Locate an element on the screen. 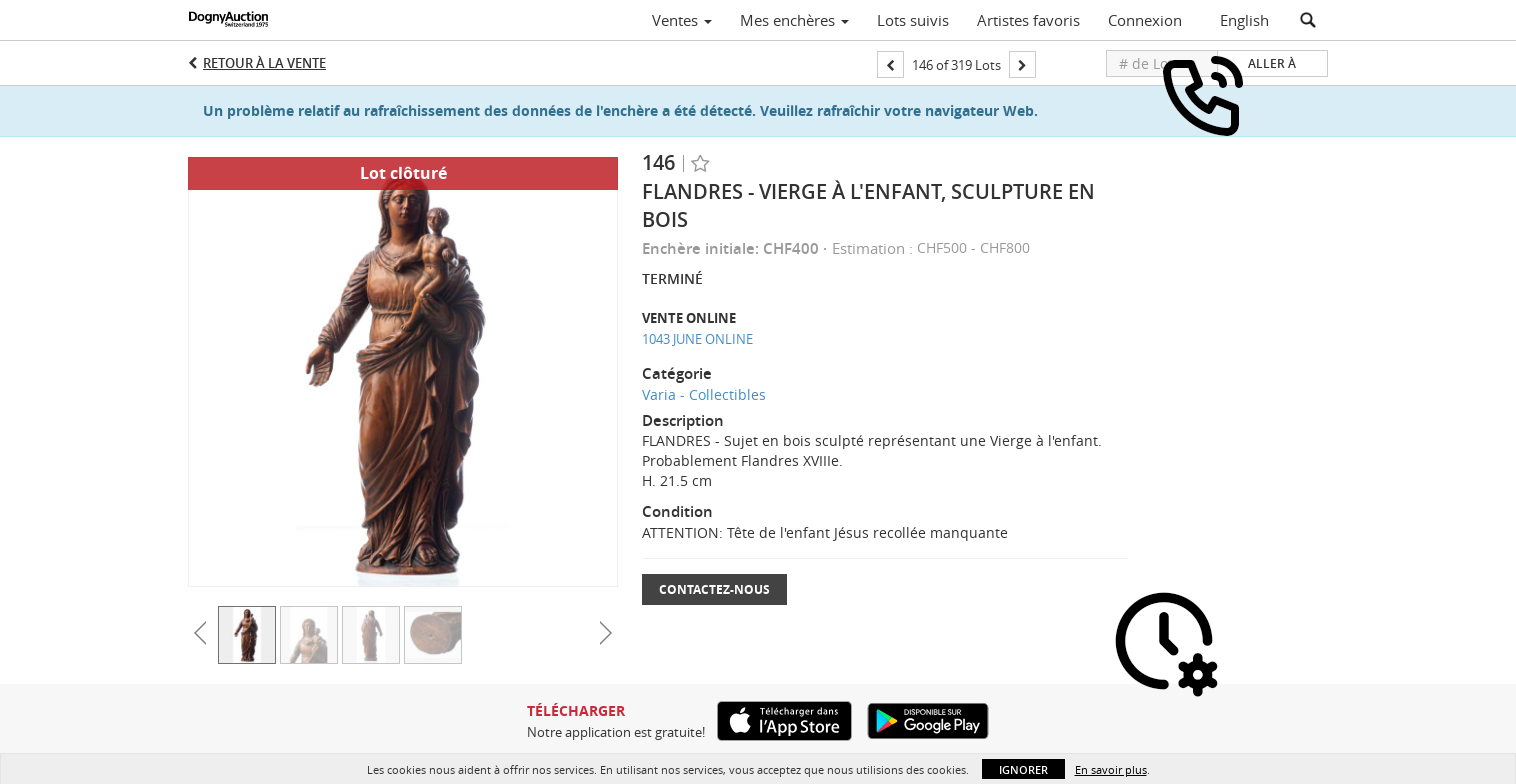  make a phone call is located at coordinates (1203, 96).